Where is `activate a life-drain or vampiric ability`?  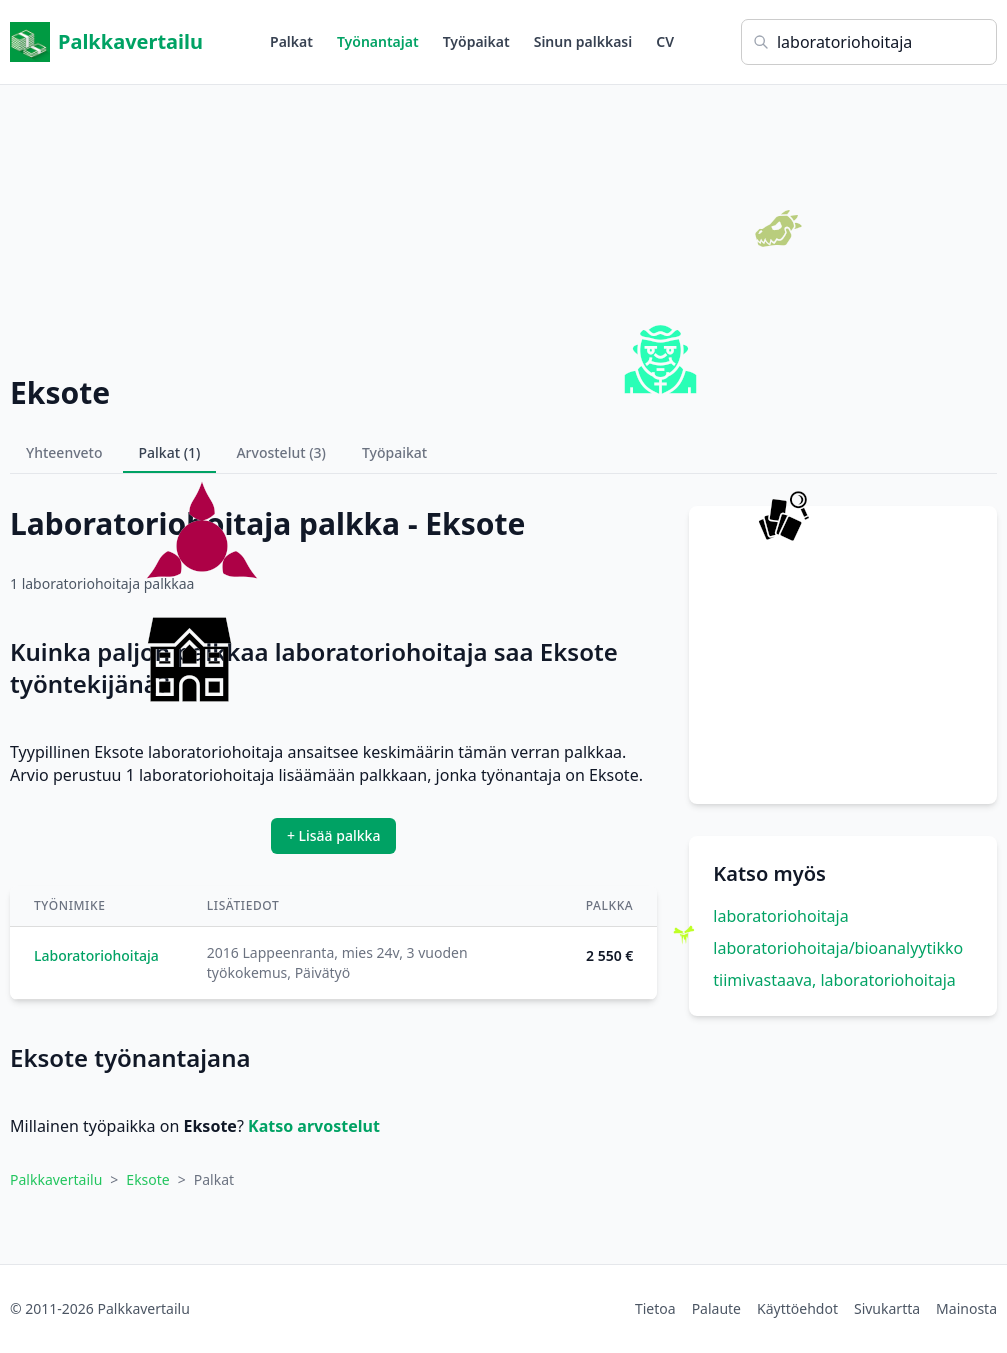
activate a life-drain or vampiric ability is located at coordinates (684, 935).